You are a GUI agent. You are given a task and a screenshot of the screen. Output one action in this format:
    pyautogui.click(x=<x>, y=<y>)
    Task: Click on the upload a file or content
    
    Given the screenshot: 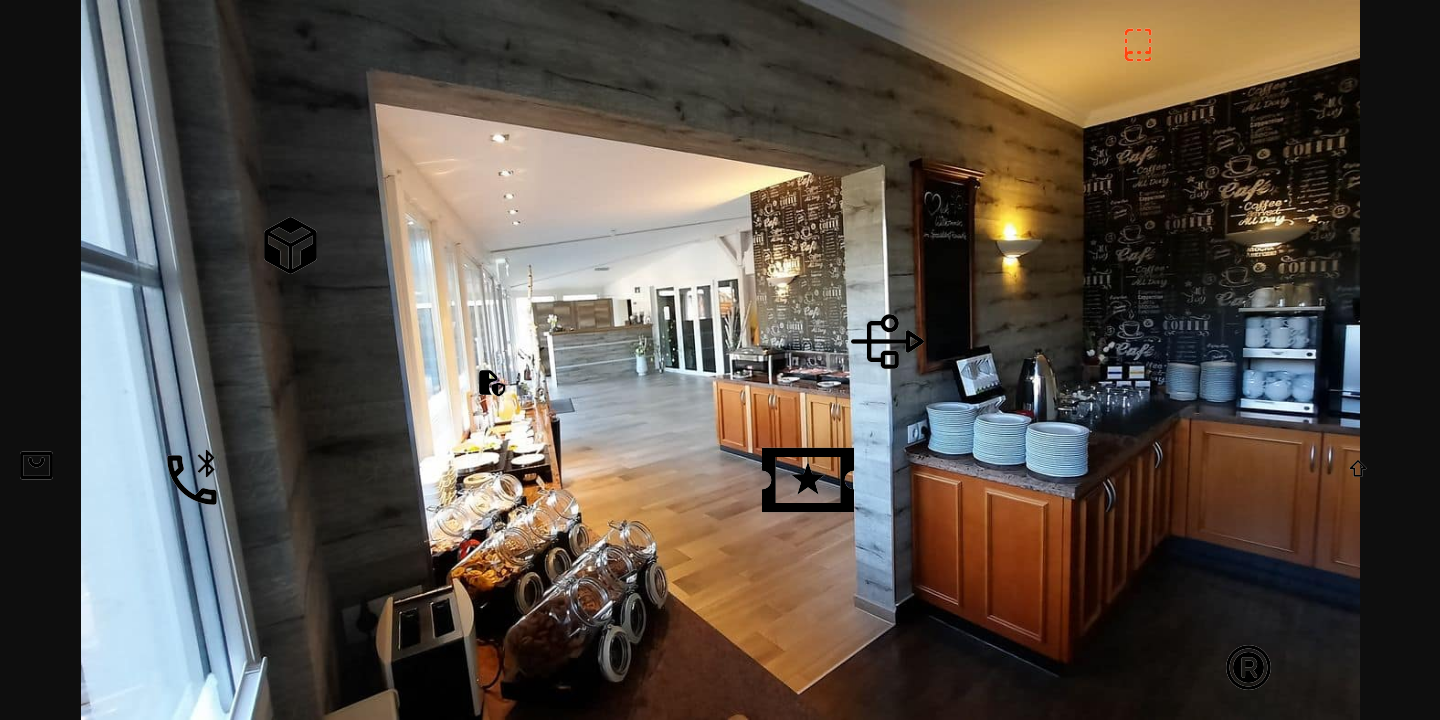 What is the action you would take?
    pyautogui.click(x=1358, y=469)
    